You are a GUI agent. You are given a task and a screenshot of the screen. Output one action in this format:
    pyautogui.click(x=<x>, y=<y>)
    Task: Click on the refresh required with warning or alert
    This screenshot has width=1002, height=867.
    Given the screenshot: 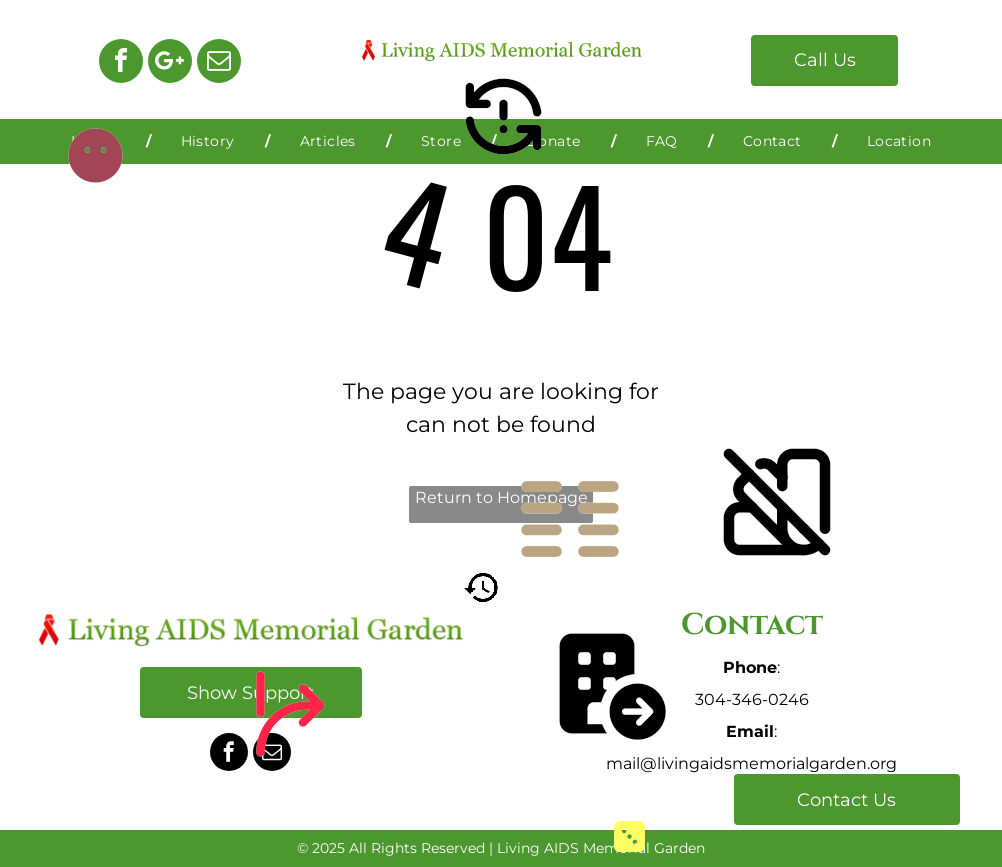 What is the action you would take?
    pyautogui.click(x=503, y=116)
    